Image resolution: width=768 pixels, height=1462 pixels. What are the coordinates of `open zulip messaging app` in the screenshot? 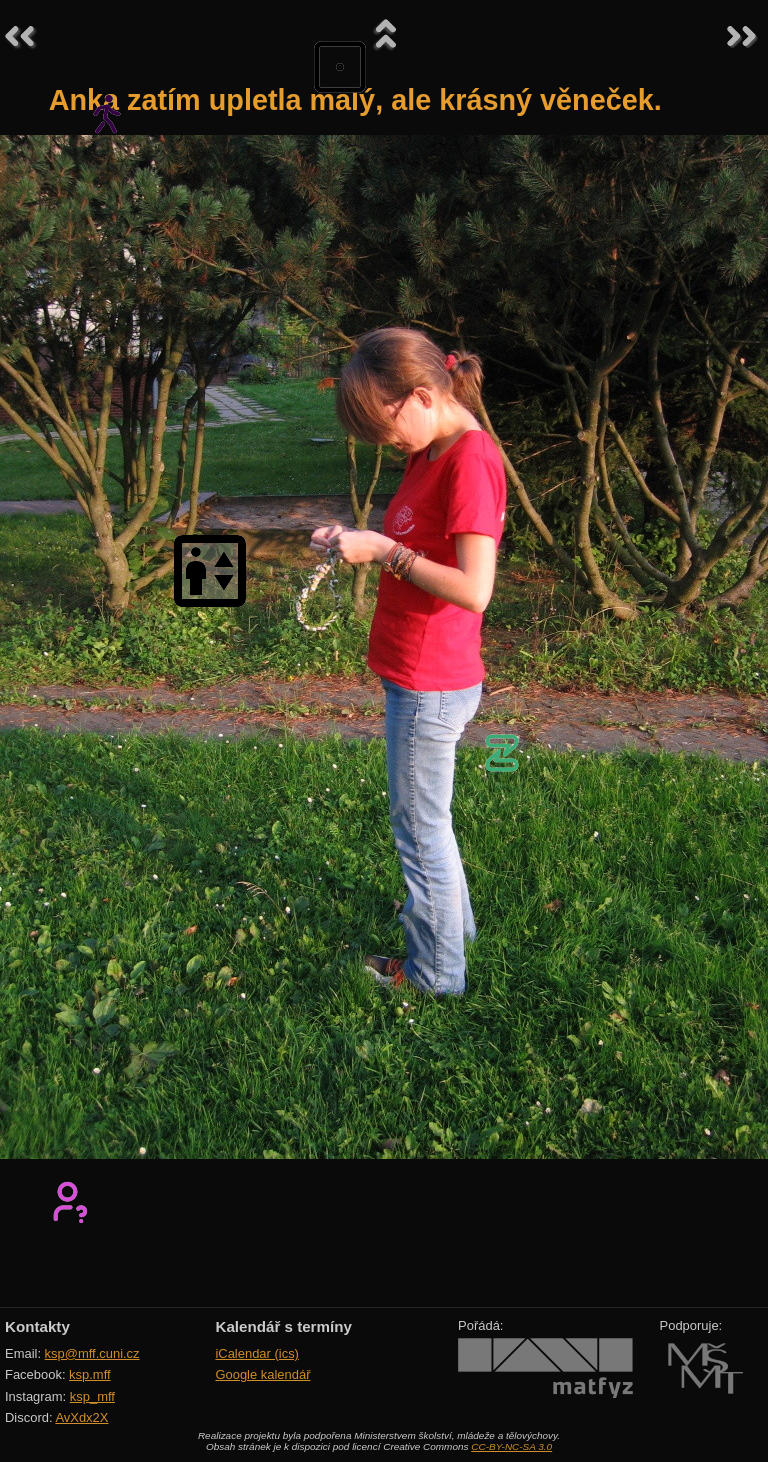 It's located at (502, 753).